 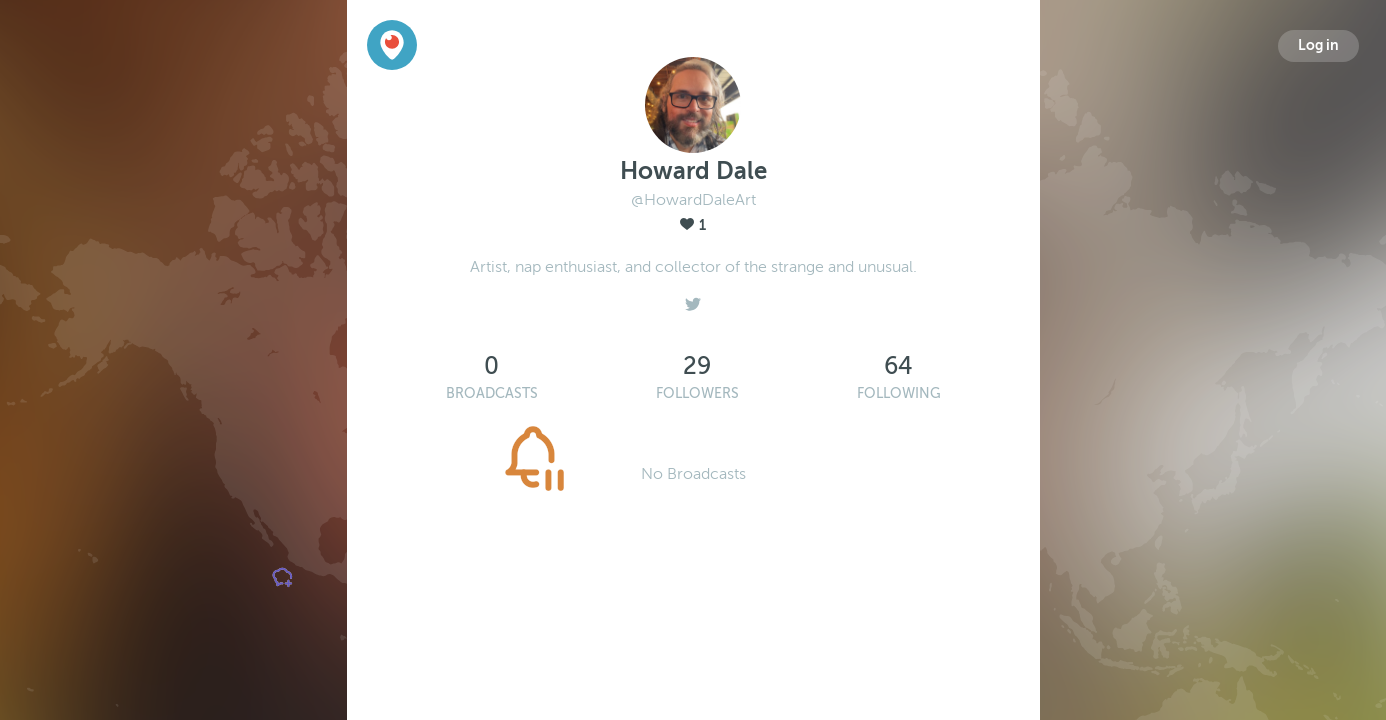 I want to click on pause notifications, so click(x=533, y=457).